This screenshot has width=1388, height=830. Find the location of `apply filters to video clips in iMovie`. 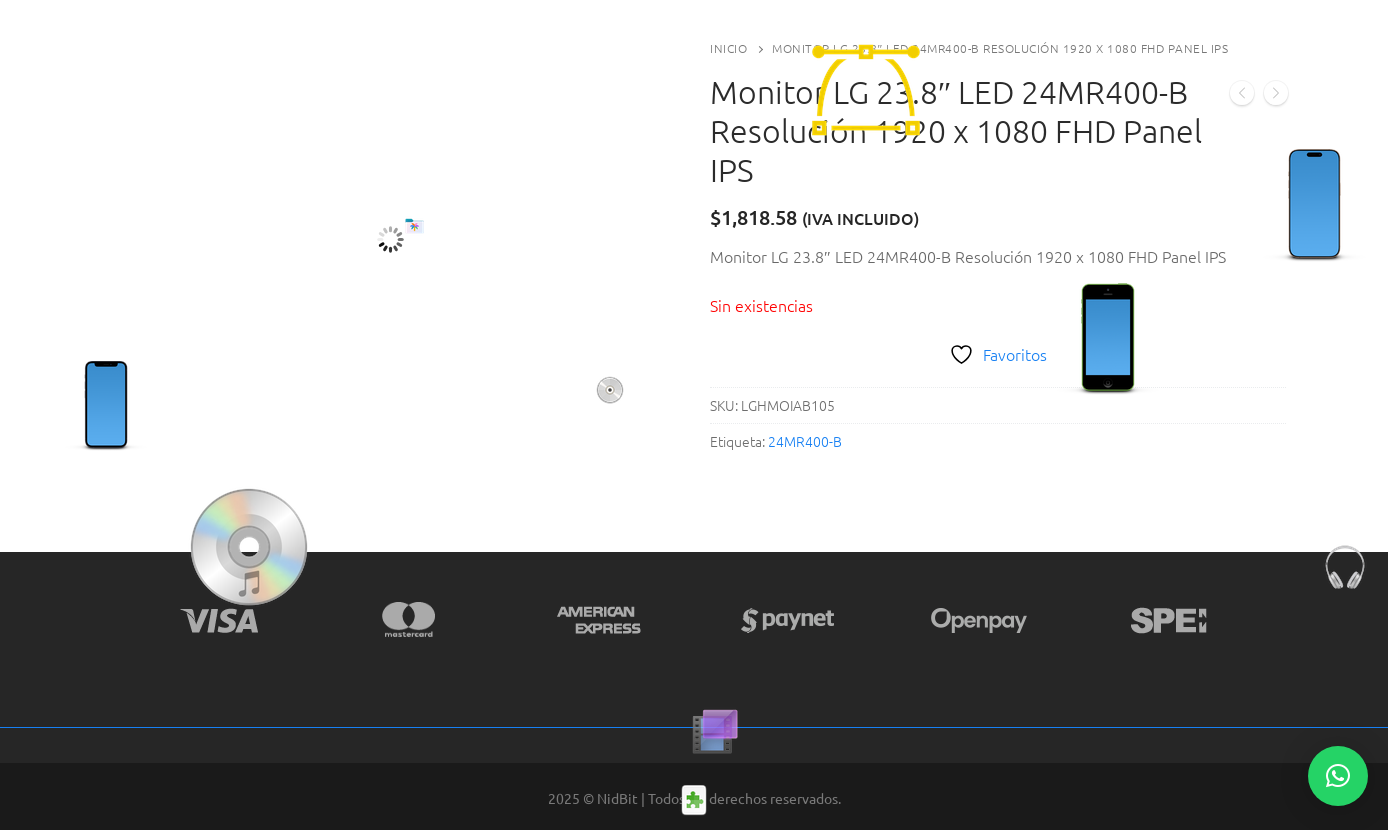

apply filters to video clips in iMovie is located at coordinates (715, 732).